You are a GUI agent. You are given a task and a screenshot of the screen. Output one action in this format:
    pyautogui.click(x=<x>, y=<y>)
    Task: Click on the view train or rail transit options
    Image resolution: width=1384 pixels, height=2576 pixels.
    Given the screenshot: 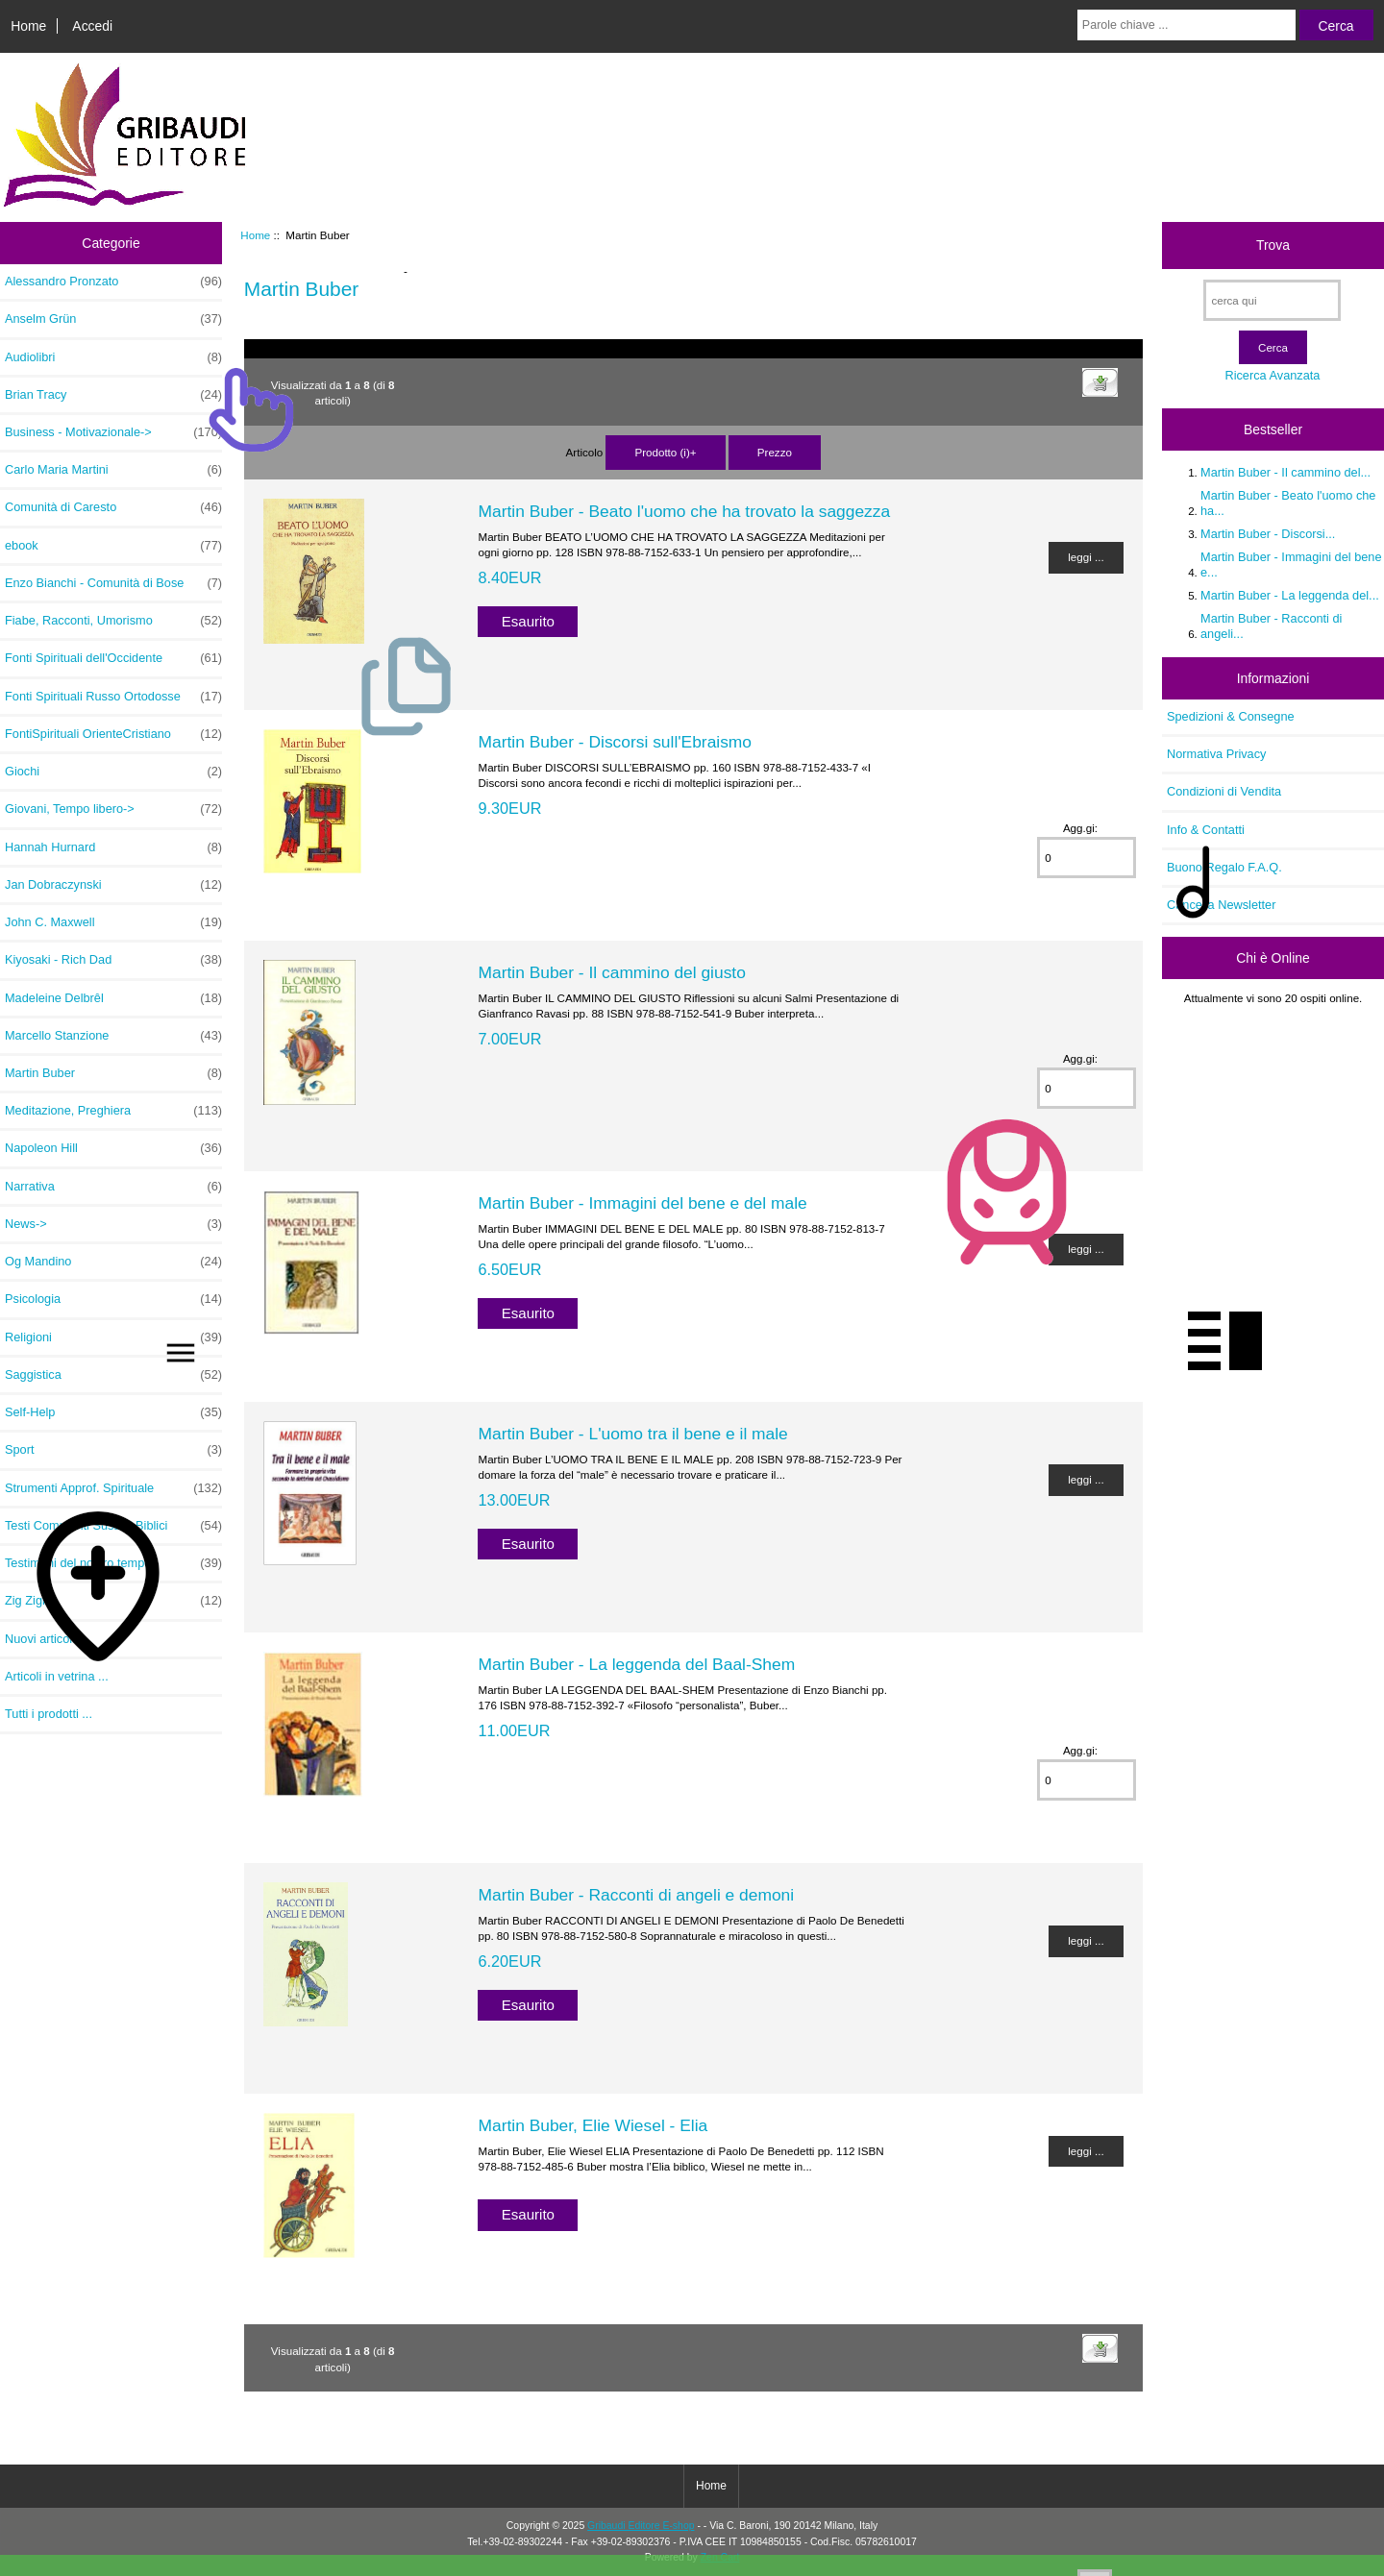 What is the action you would take?
    pyautogui.click(x=1006, y=1191)
    